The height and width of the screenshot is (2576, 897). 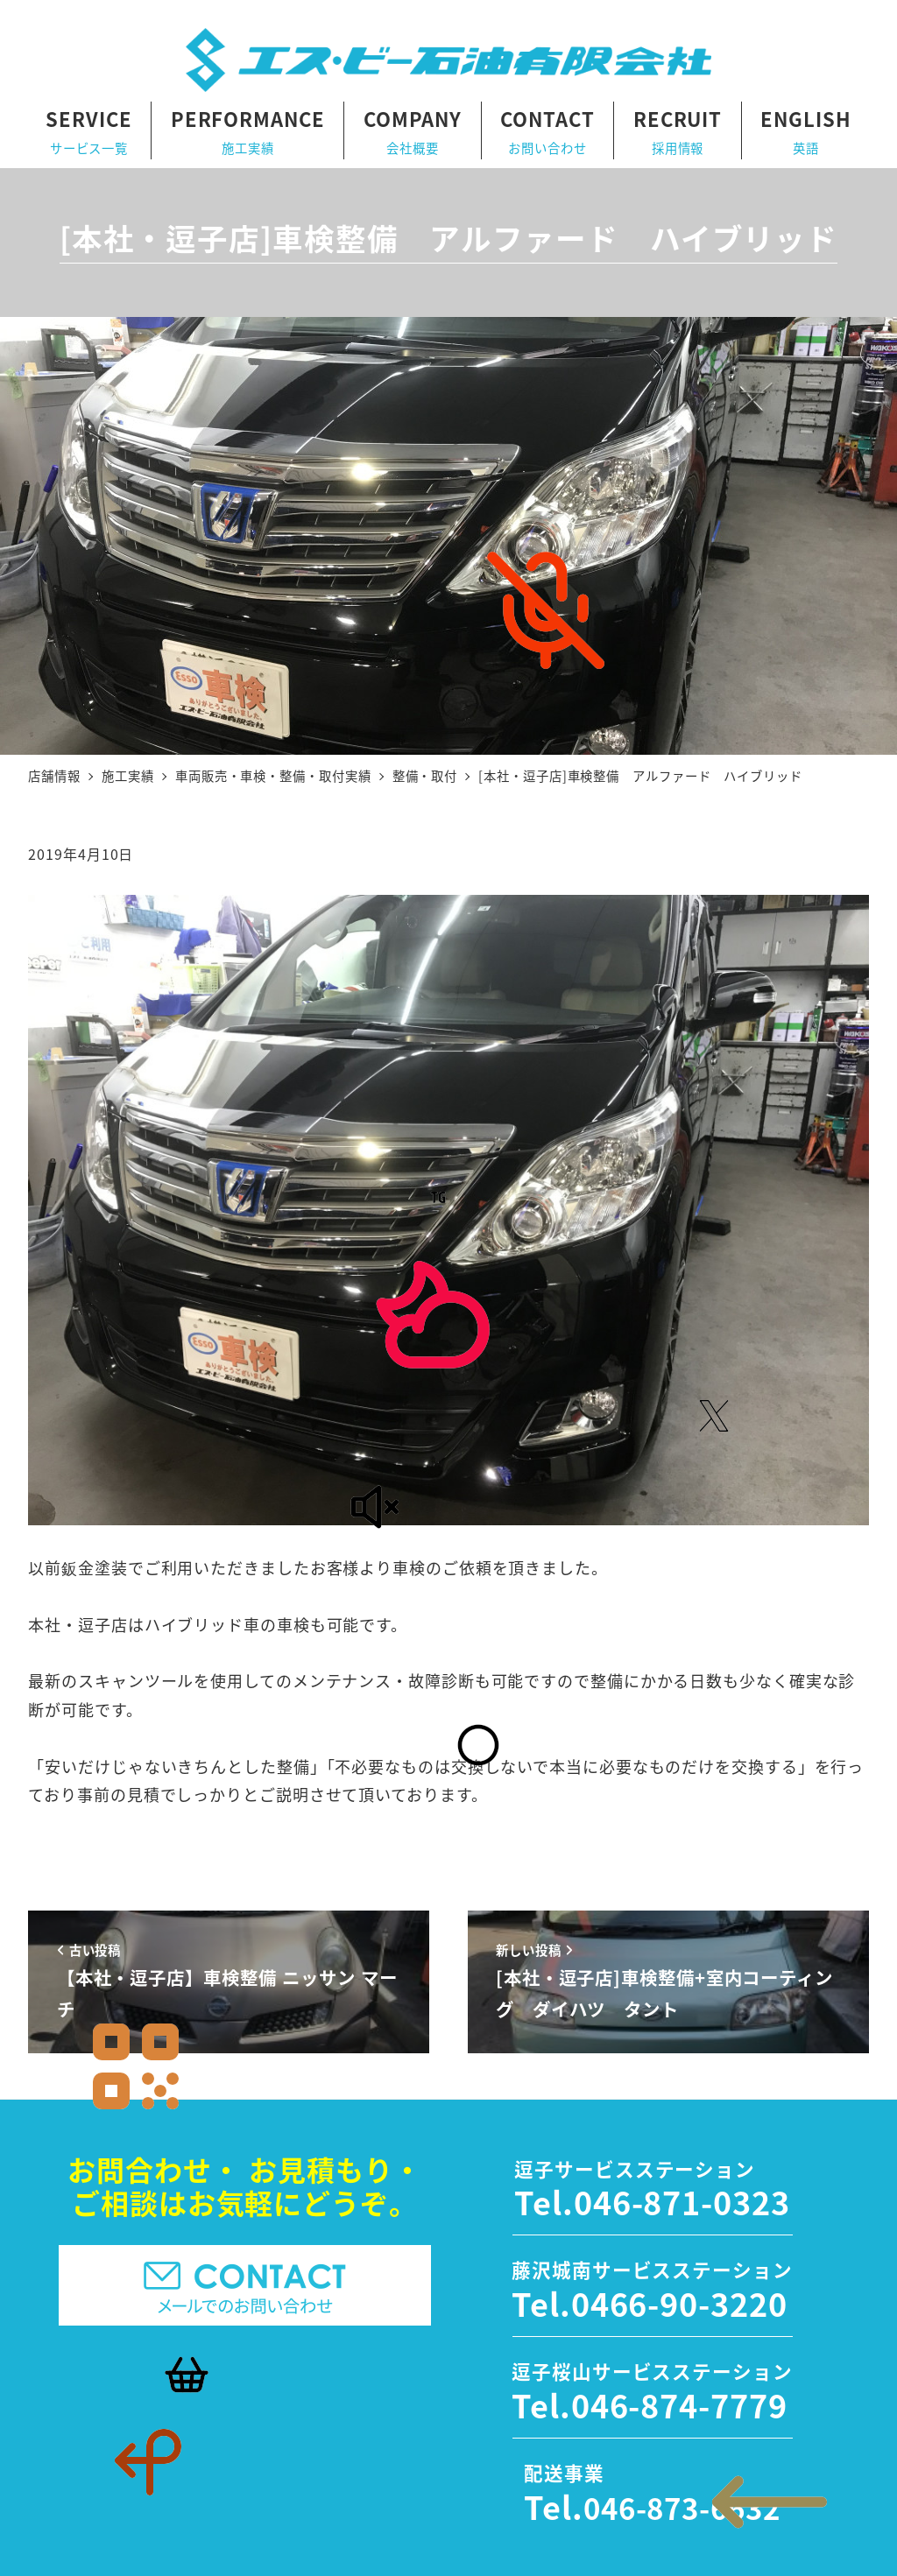 I want to click on mute audio, so click(x=374, y=1507).